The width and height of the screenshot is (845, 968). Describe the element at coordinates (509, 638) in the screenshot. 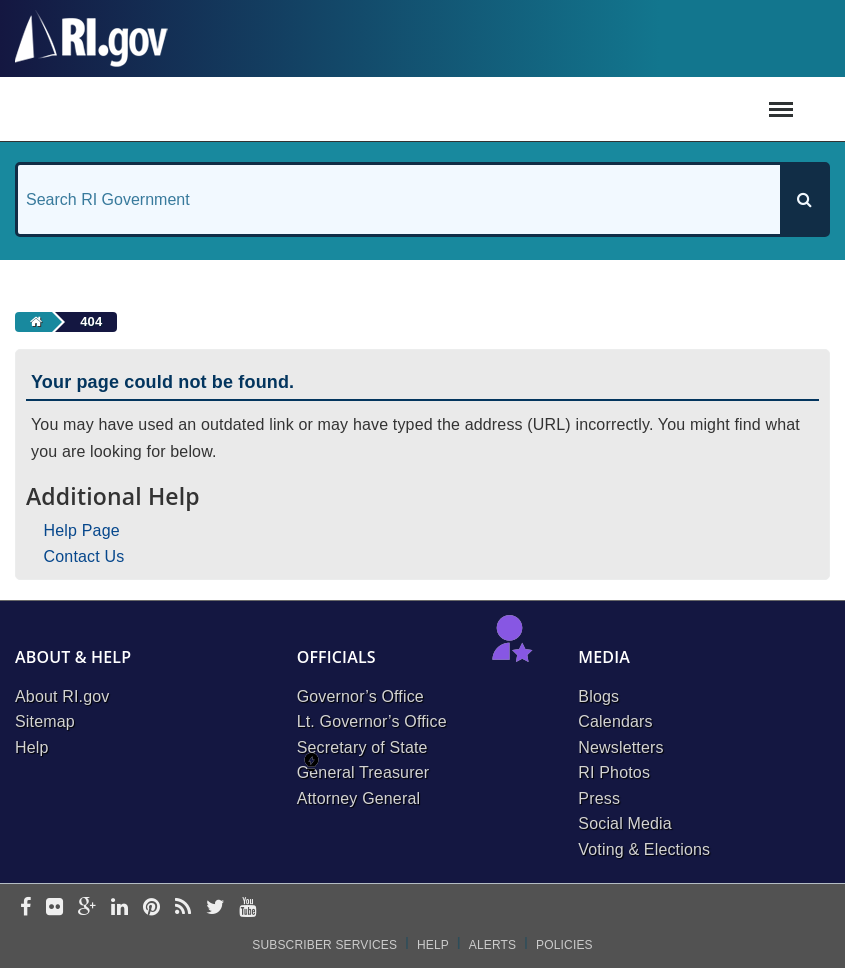

I see `view favorite or starred user` at that location.